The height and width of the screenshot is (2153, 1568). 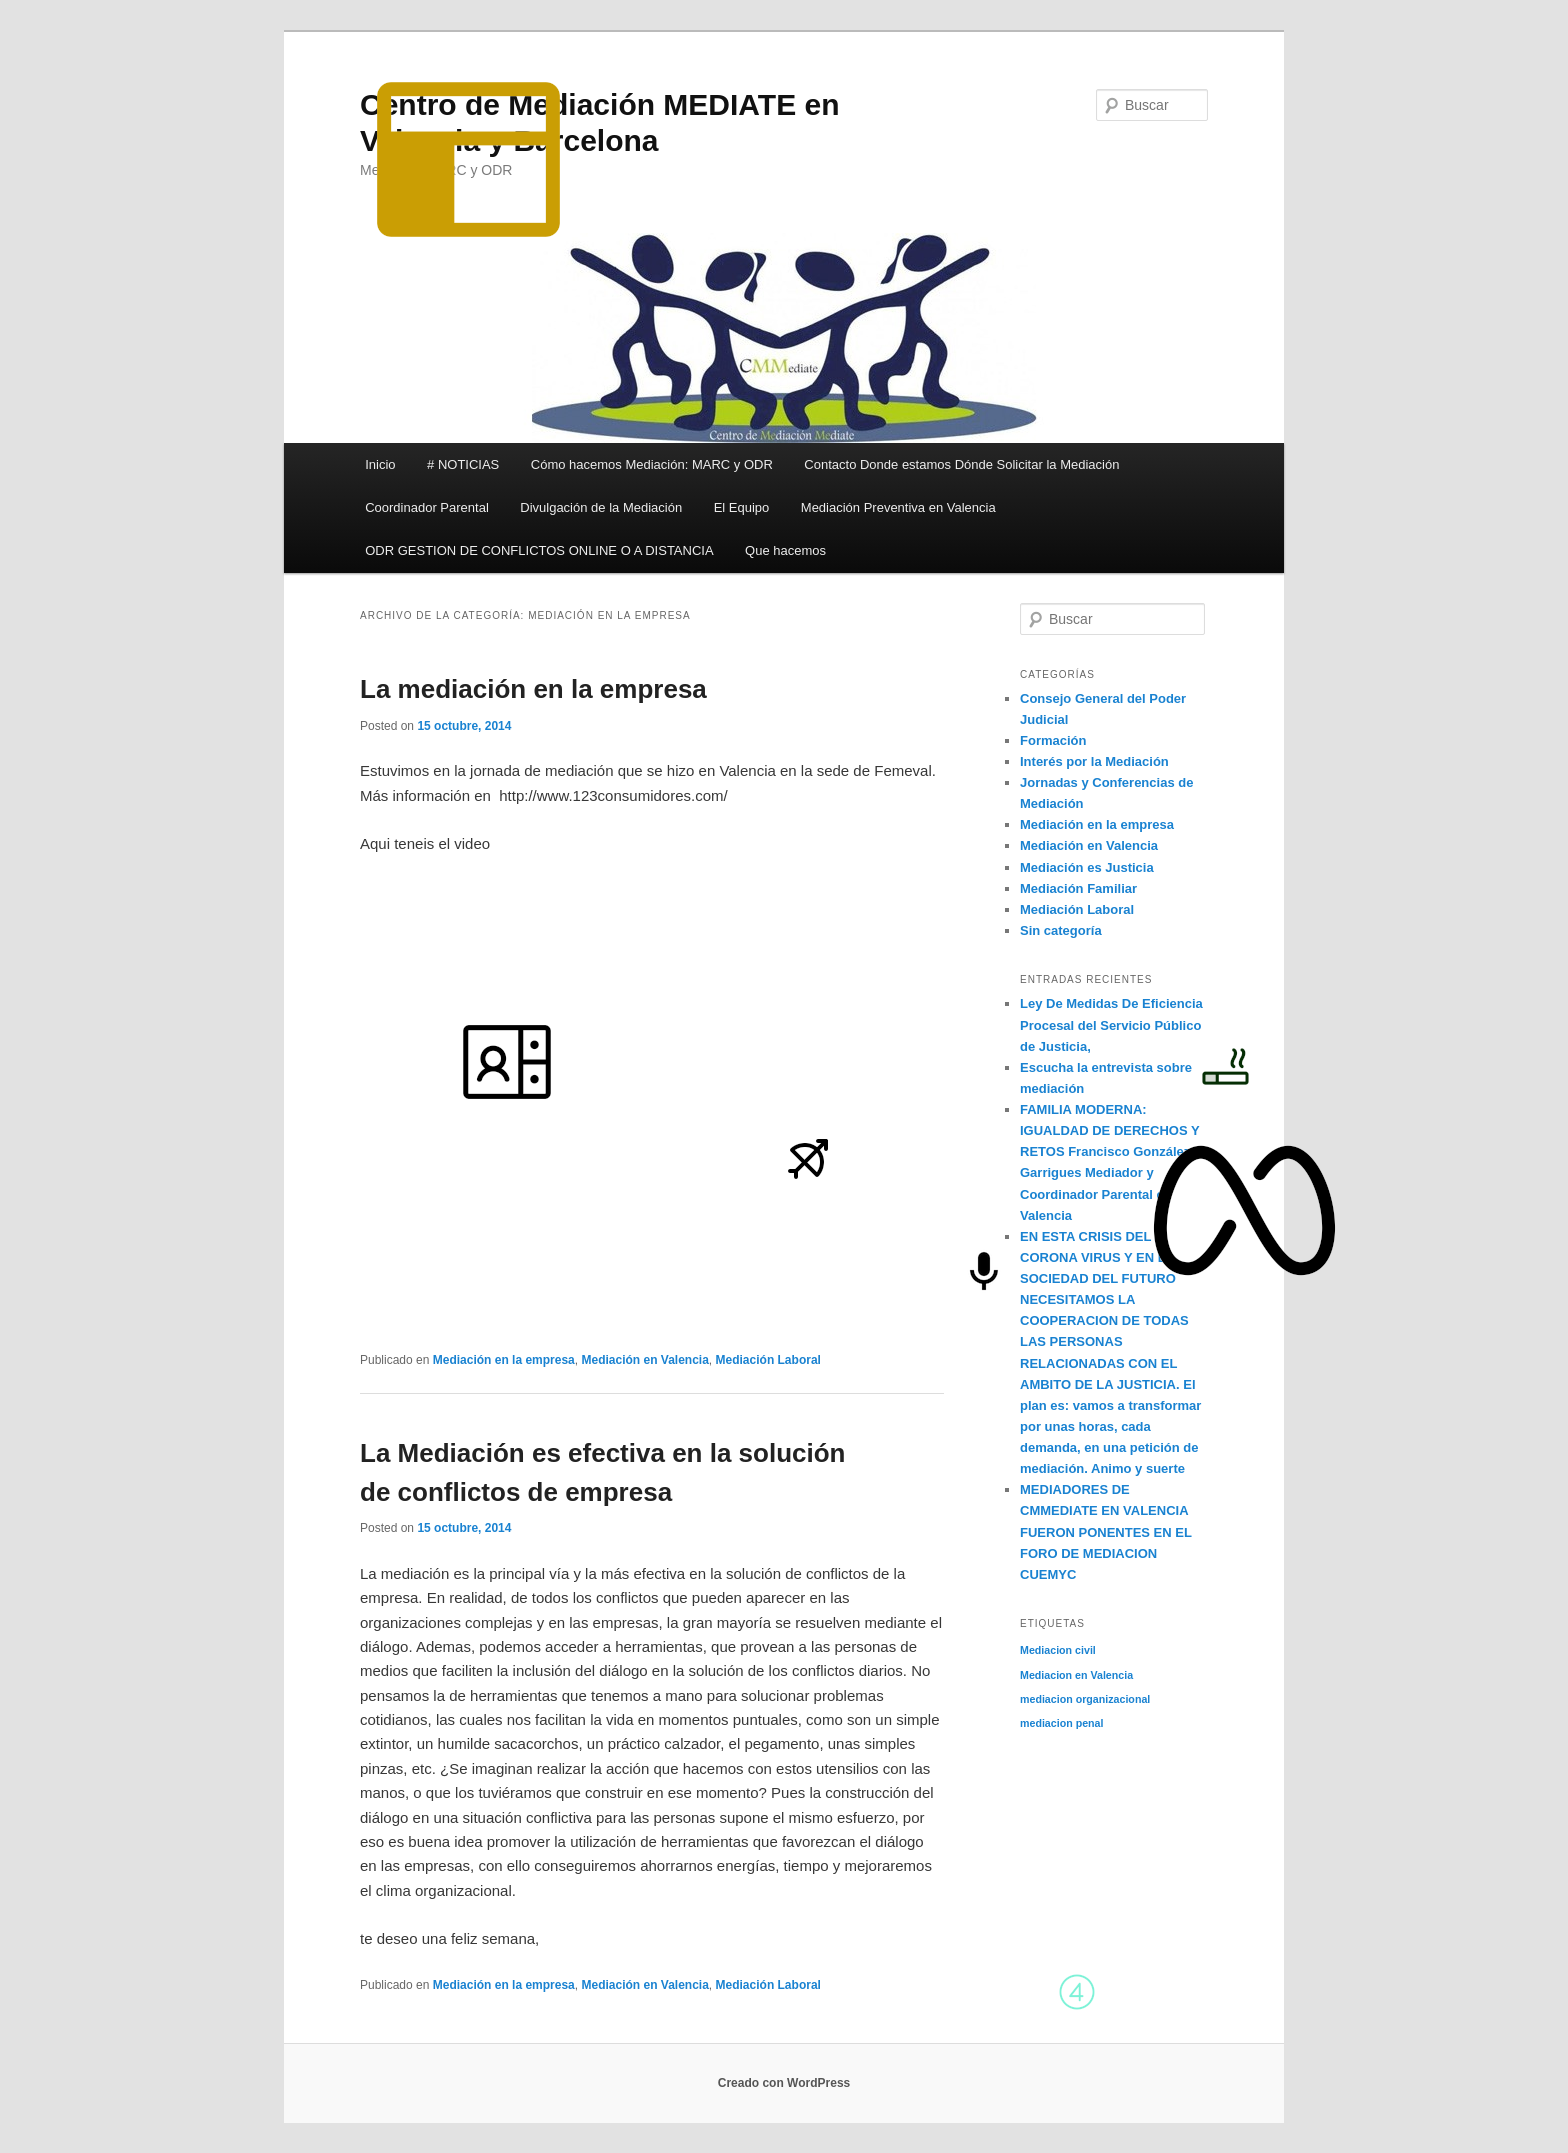 I want to click on start or join a video conference, so click(x=507, y=1062).